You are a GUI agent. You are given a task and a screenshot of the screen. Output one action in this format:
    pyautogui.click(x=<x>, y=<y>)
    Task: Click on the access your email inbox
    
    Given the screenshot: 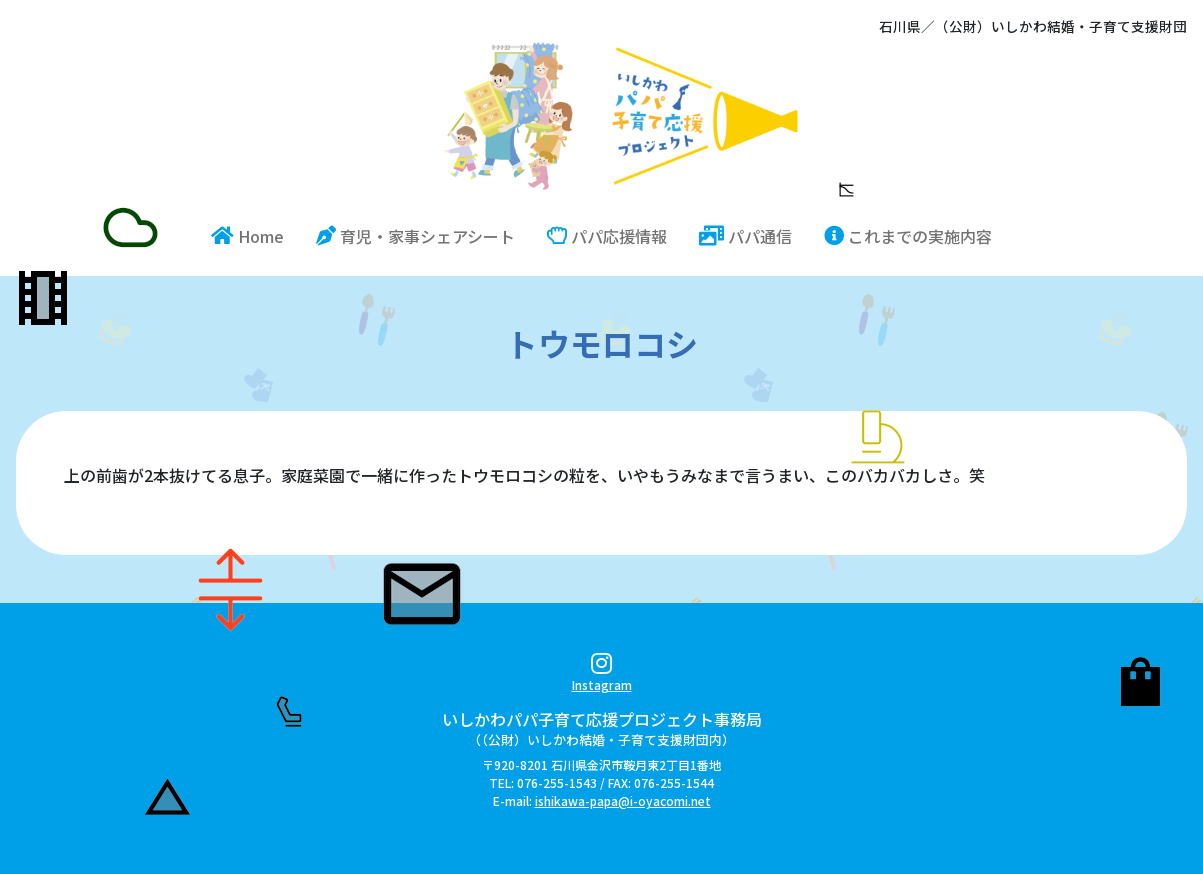 What is the action you would take?
    pyautogui.click(x=422, y=594)
    